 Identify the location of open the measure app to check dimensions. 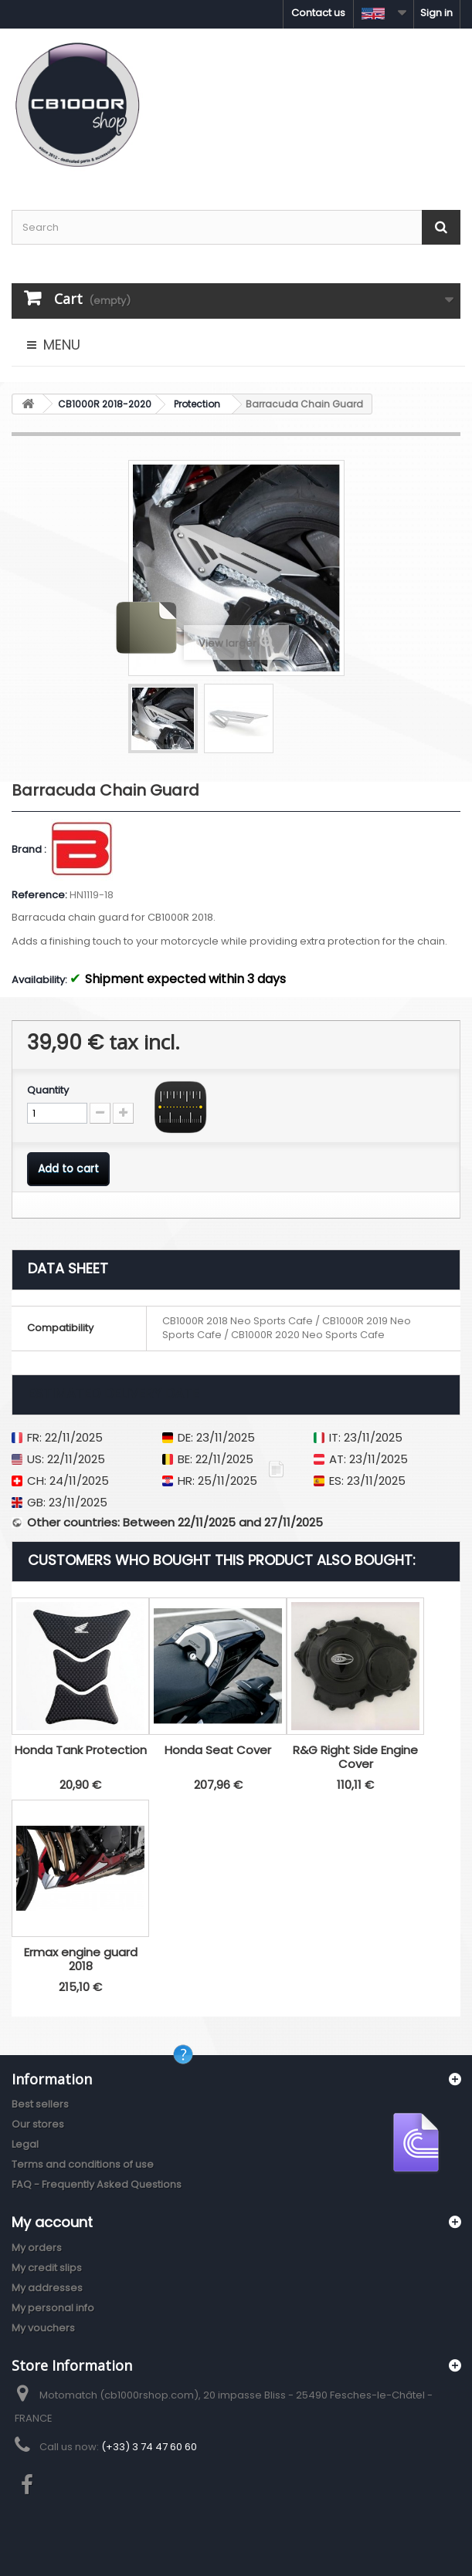
(180, 1107).